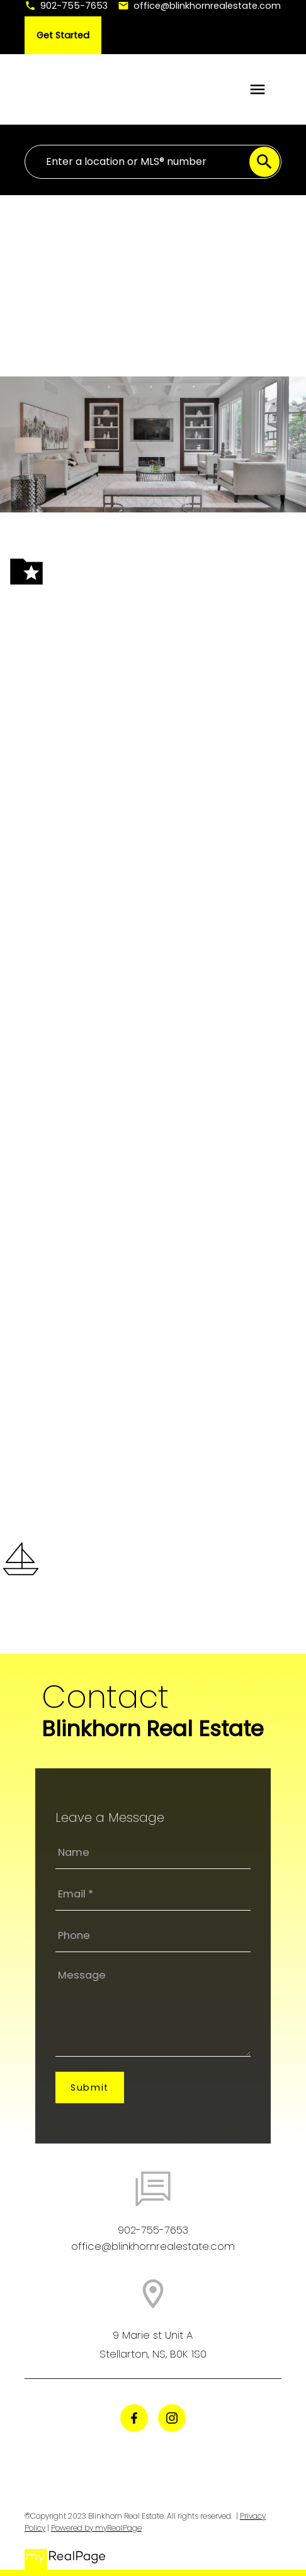  Describe the element at coordinates (21, 1561) in the screenshot. I see `access sailing or boating features` at that location.